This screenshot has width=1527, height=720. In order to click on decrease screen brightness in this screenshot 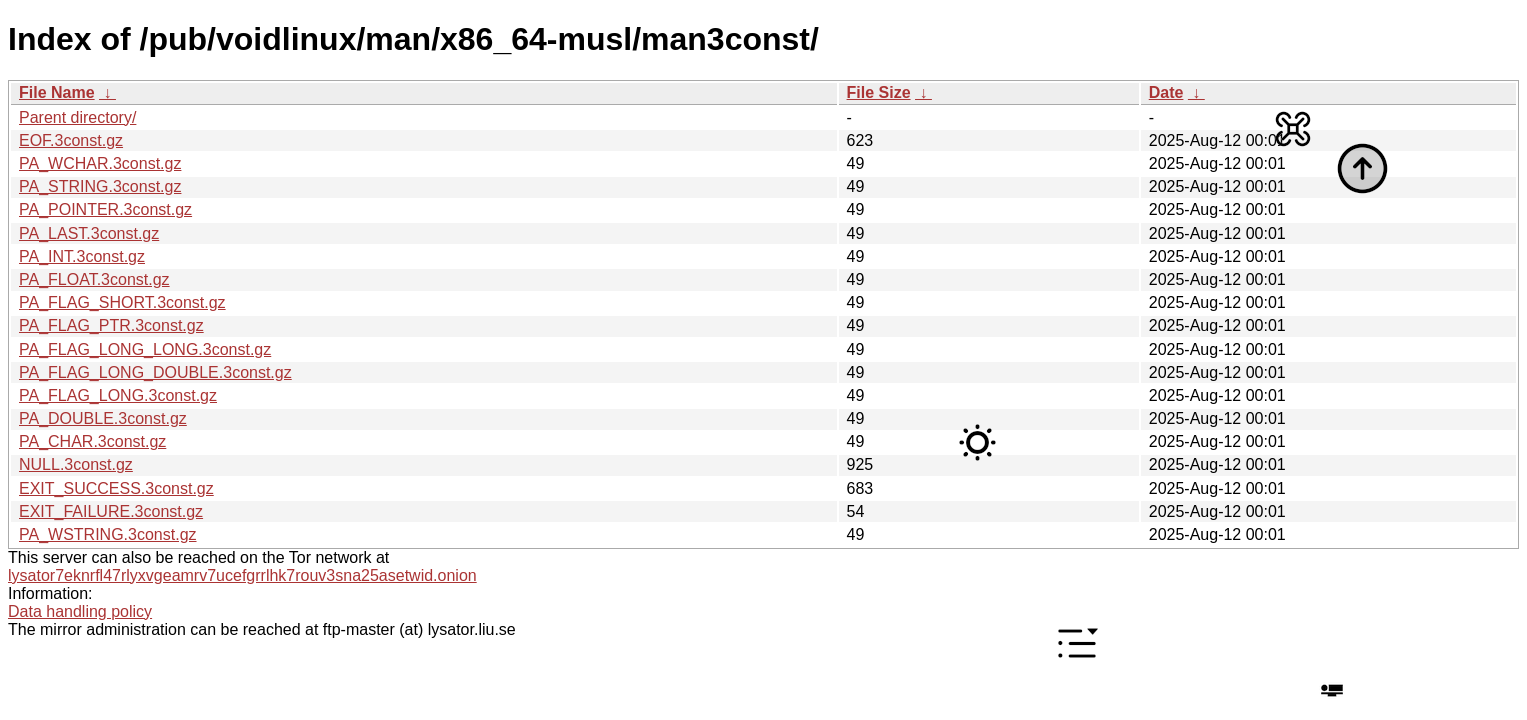, I will do `click(977, 442)`.